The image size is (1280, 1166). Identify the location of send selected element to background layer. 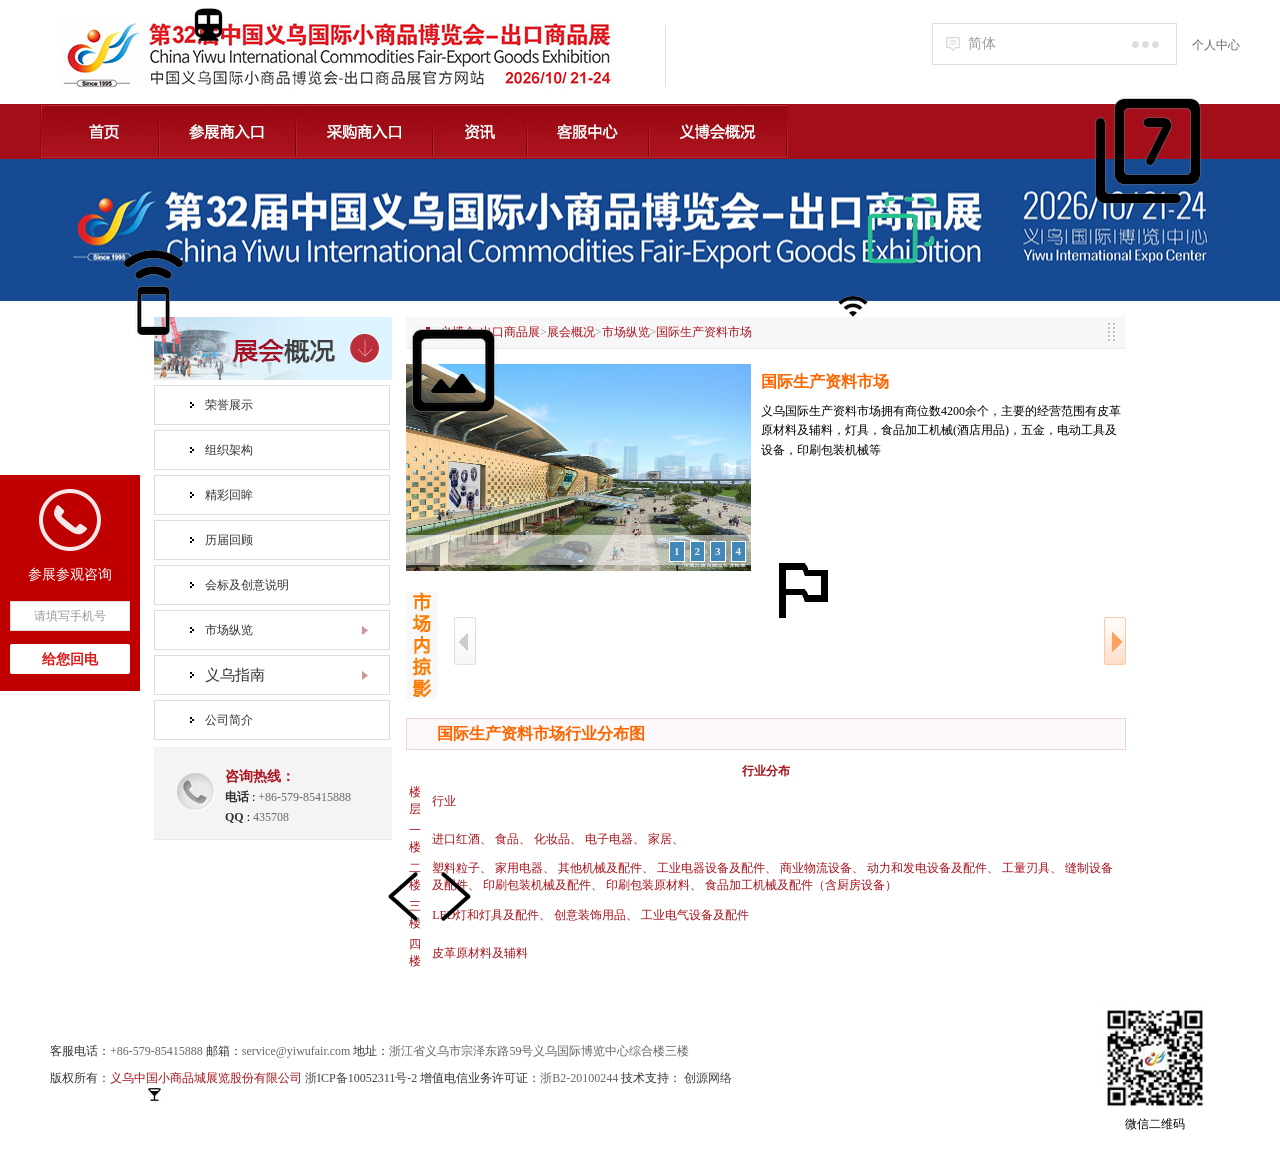
(901, 230).